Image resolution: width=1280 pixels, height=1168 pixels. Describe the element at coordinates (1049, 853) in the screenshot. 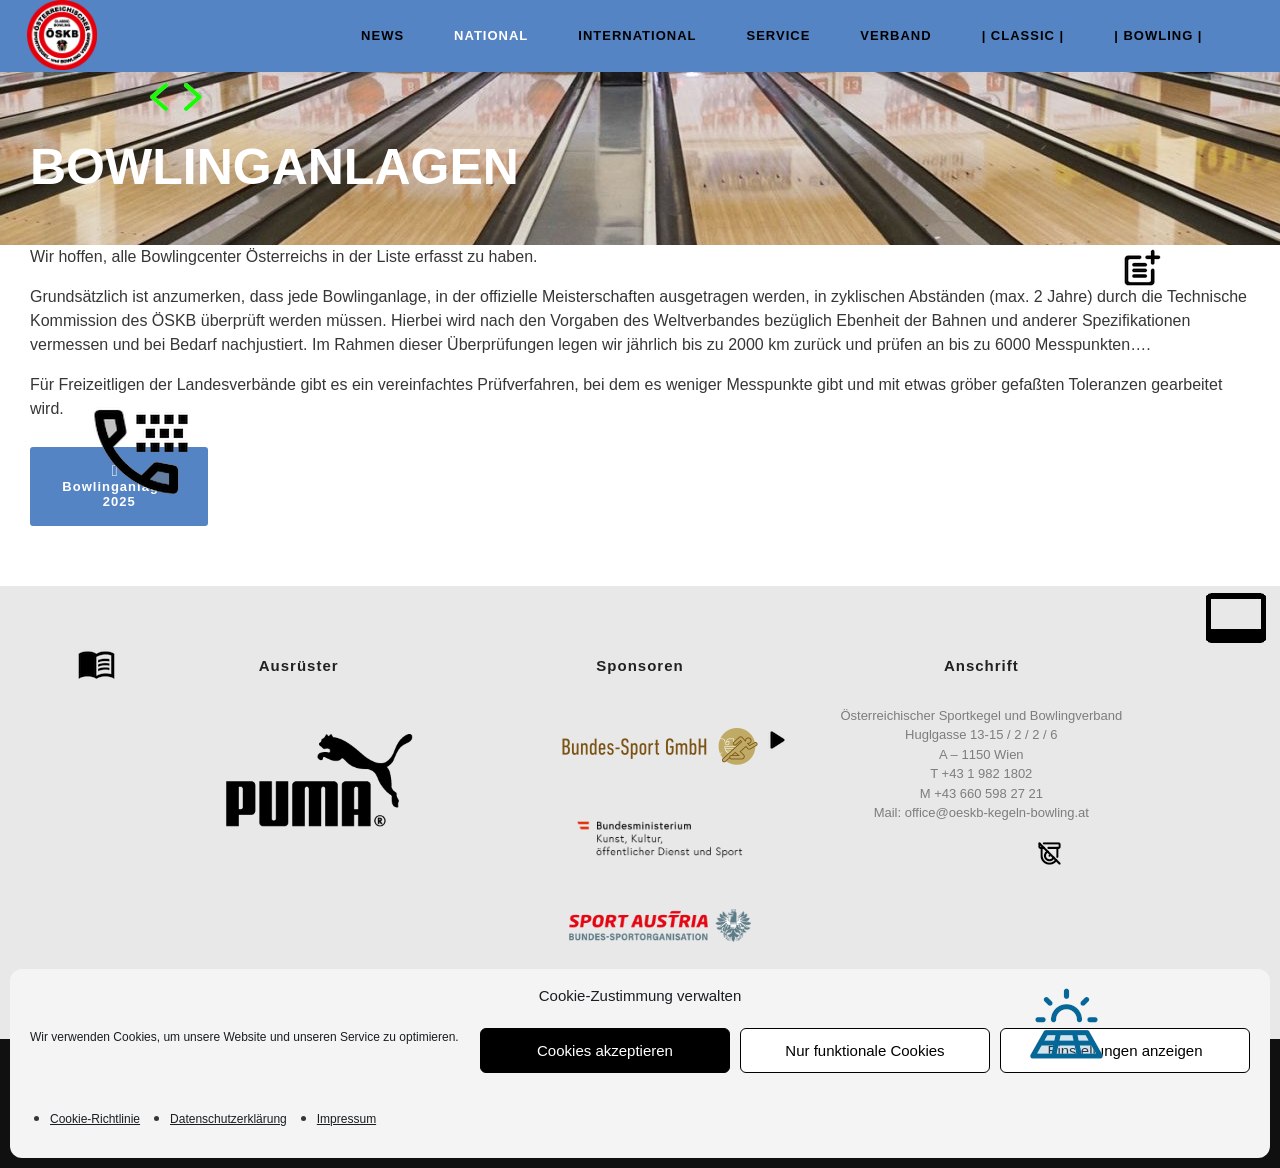

I see `cctv camera is disabled or offline` at that location.